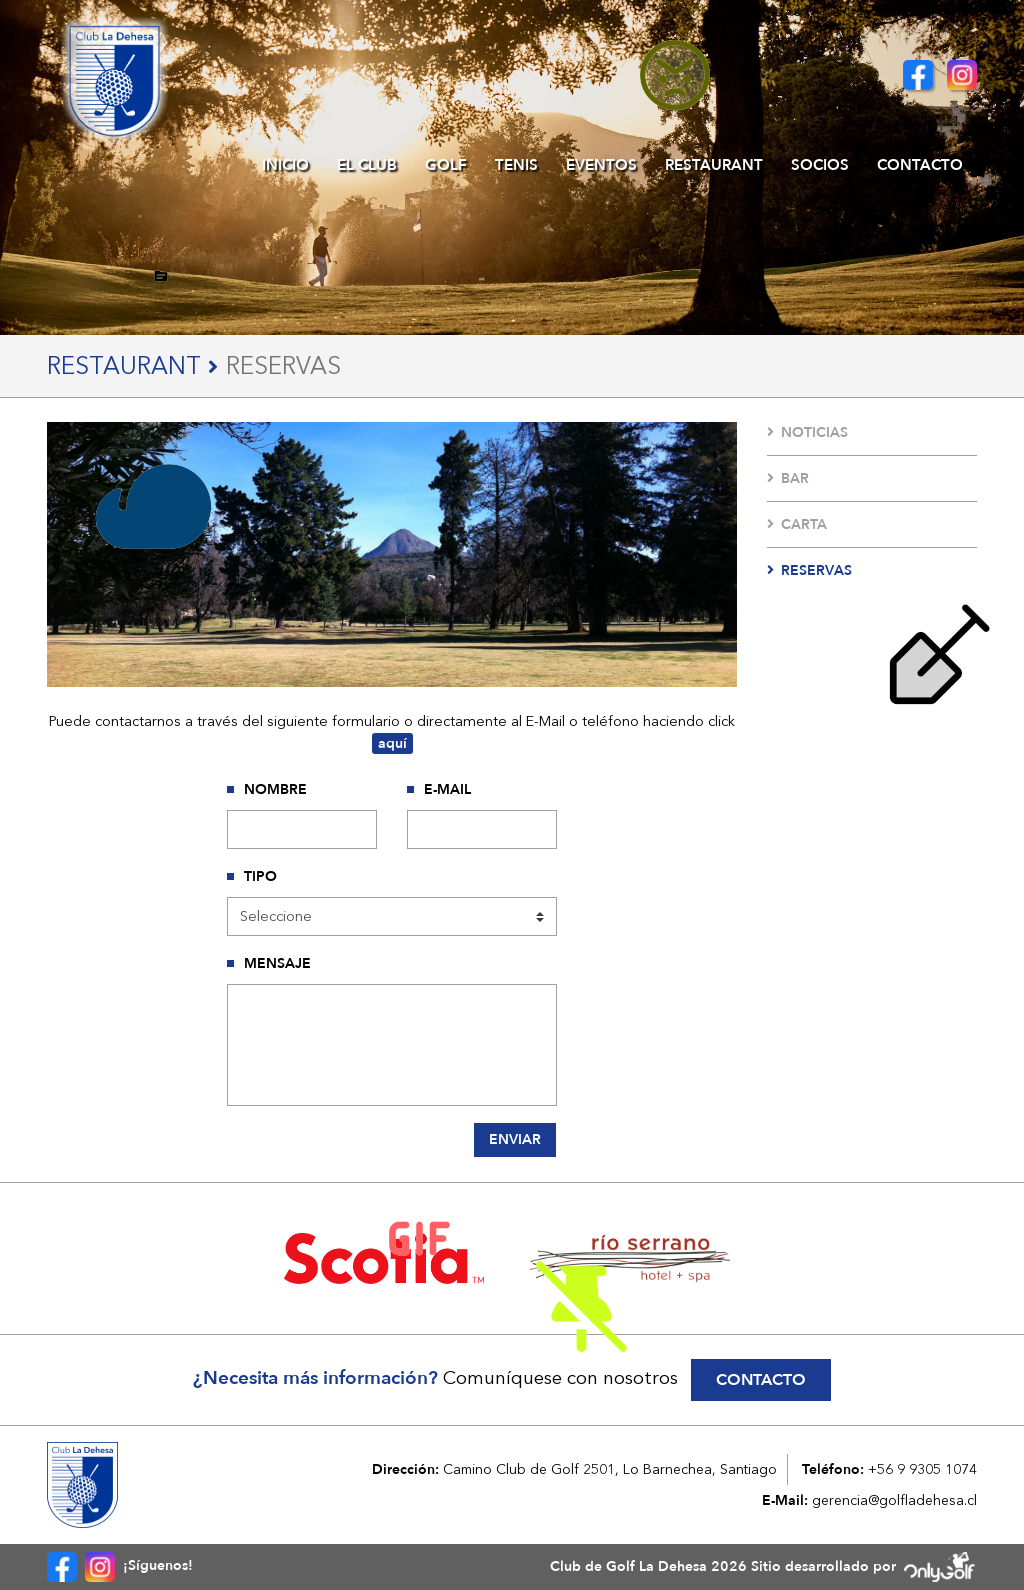 The width and height of the screenshot is (1024, 1590). Describe the element at coordinates (581, 1306) in the screenshot. I see `unpin this item` at that location.